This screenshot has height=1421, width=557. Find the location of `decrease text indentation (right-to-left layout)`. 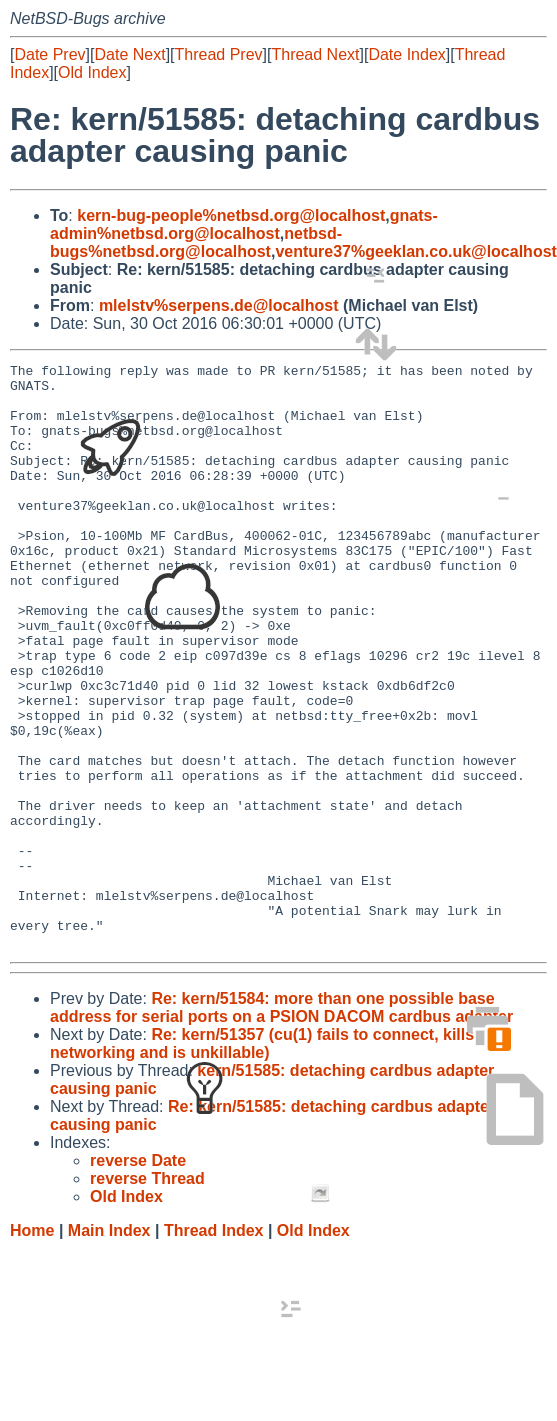

decrease text indentation (right-to-left layout) is located at coordinates (291, 1309).